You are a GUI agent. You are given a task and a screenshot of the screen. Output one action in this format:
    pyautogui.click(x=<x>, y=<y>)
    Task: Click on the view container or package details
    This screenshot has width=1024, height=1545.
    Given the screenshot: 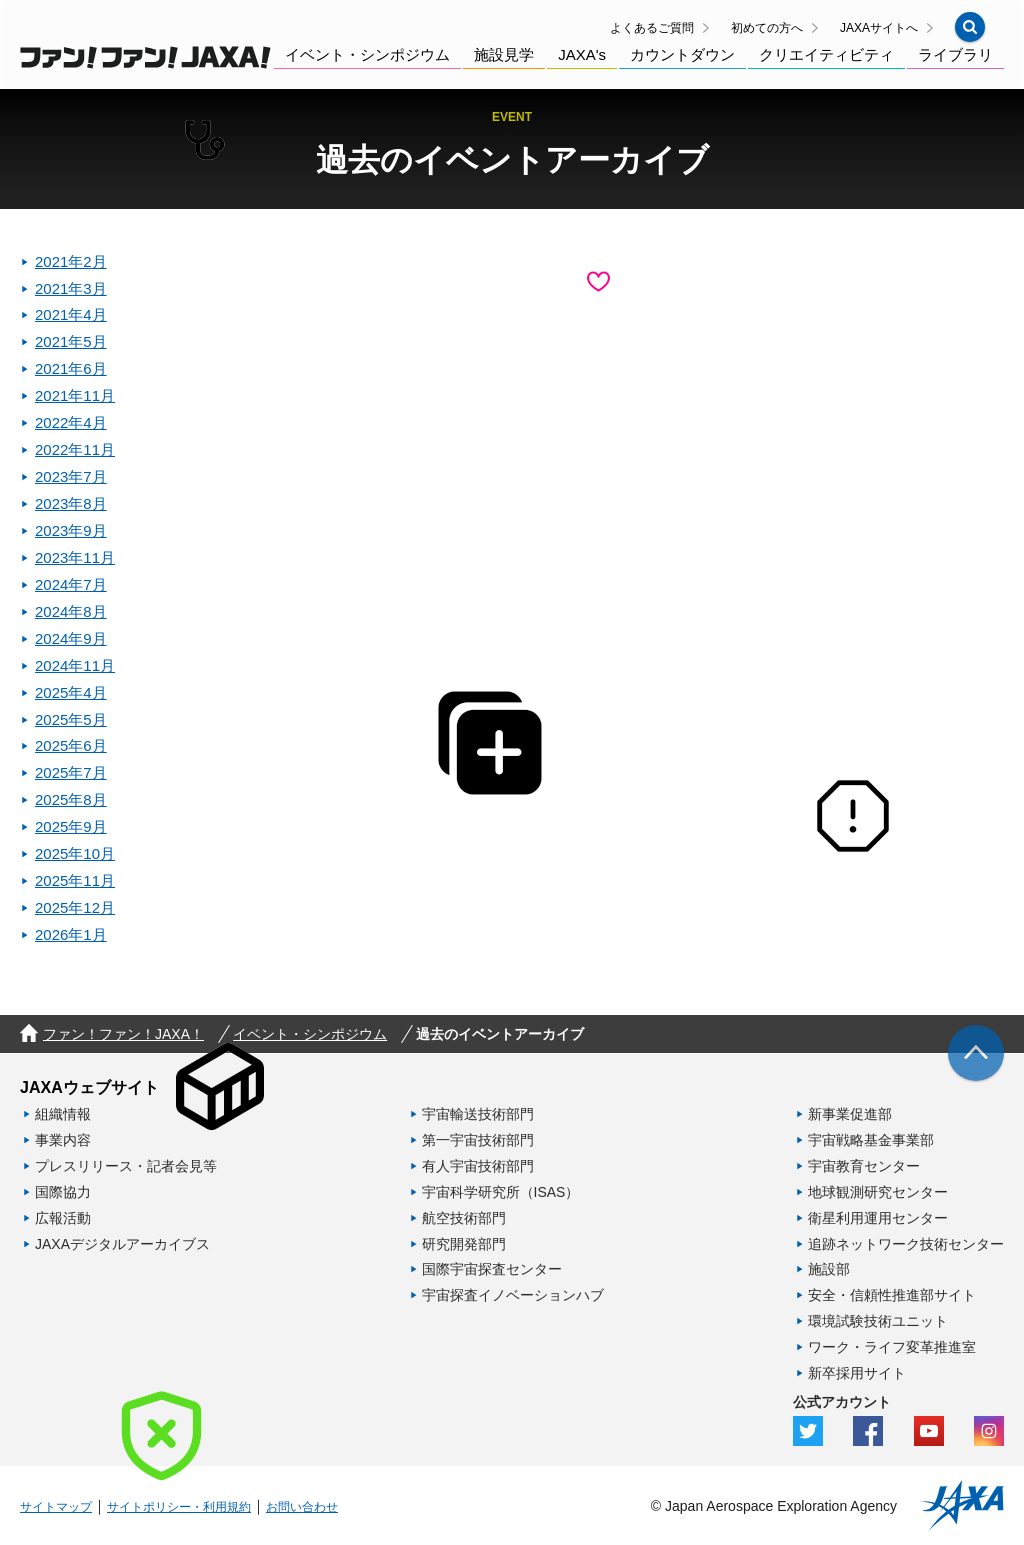 What is the action you would take?
    pyautogui.click(x=220, y=1087)
    